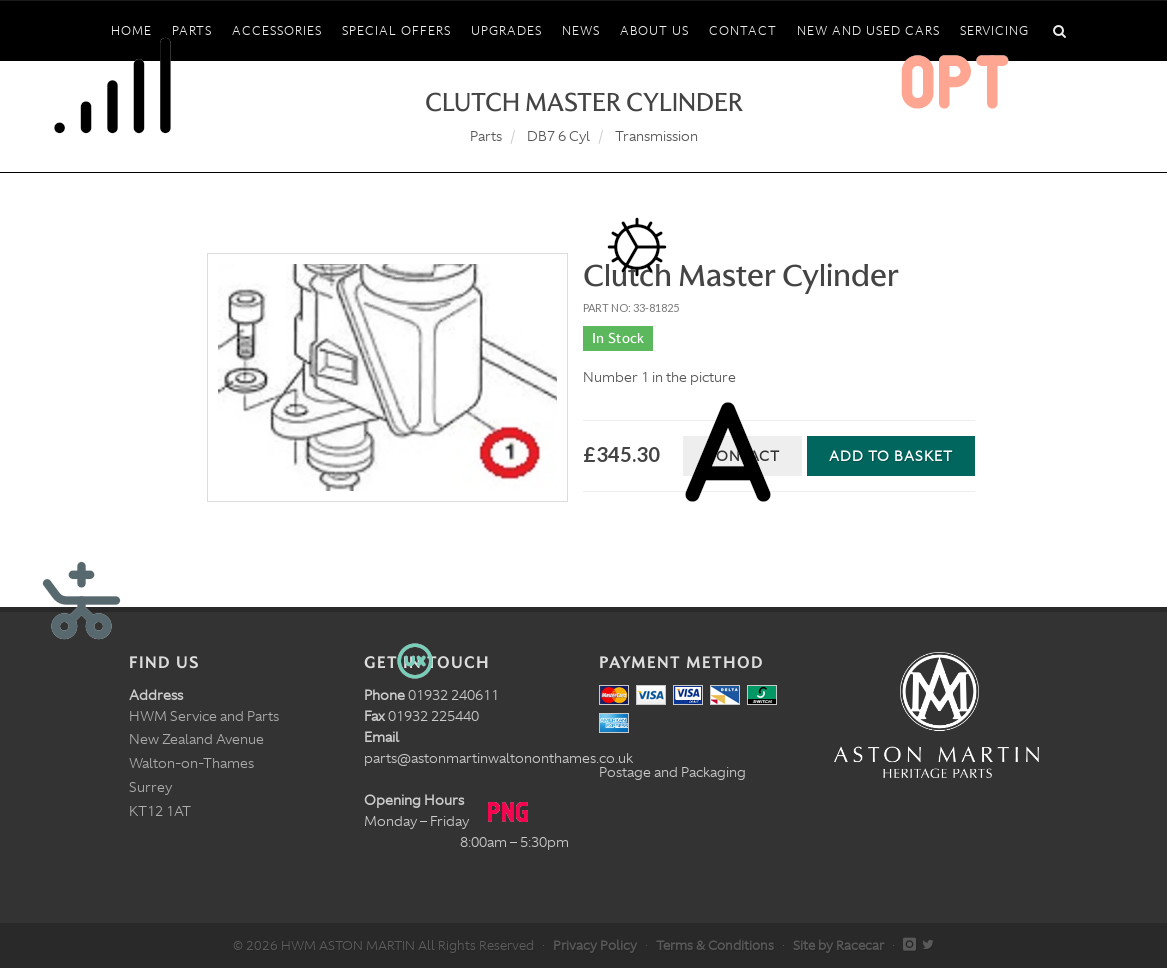  What do you see at coordinates (81, 600) in the screenshot?
I see `access emergency medical bed availability` at bounding box center [81, 600].